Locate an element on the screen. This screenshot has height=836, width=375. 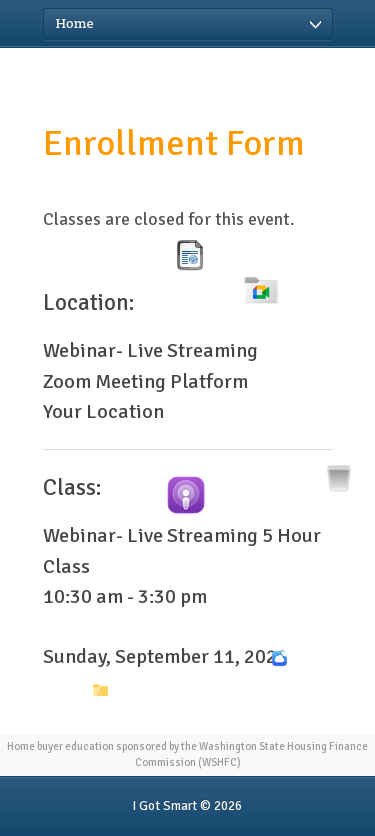
open the apple podcasts app is located at coordinates (186, 495).